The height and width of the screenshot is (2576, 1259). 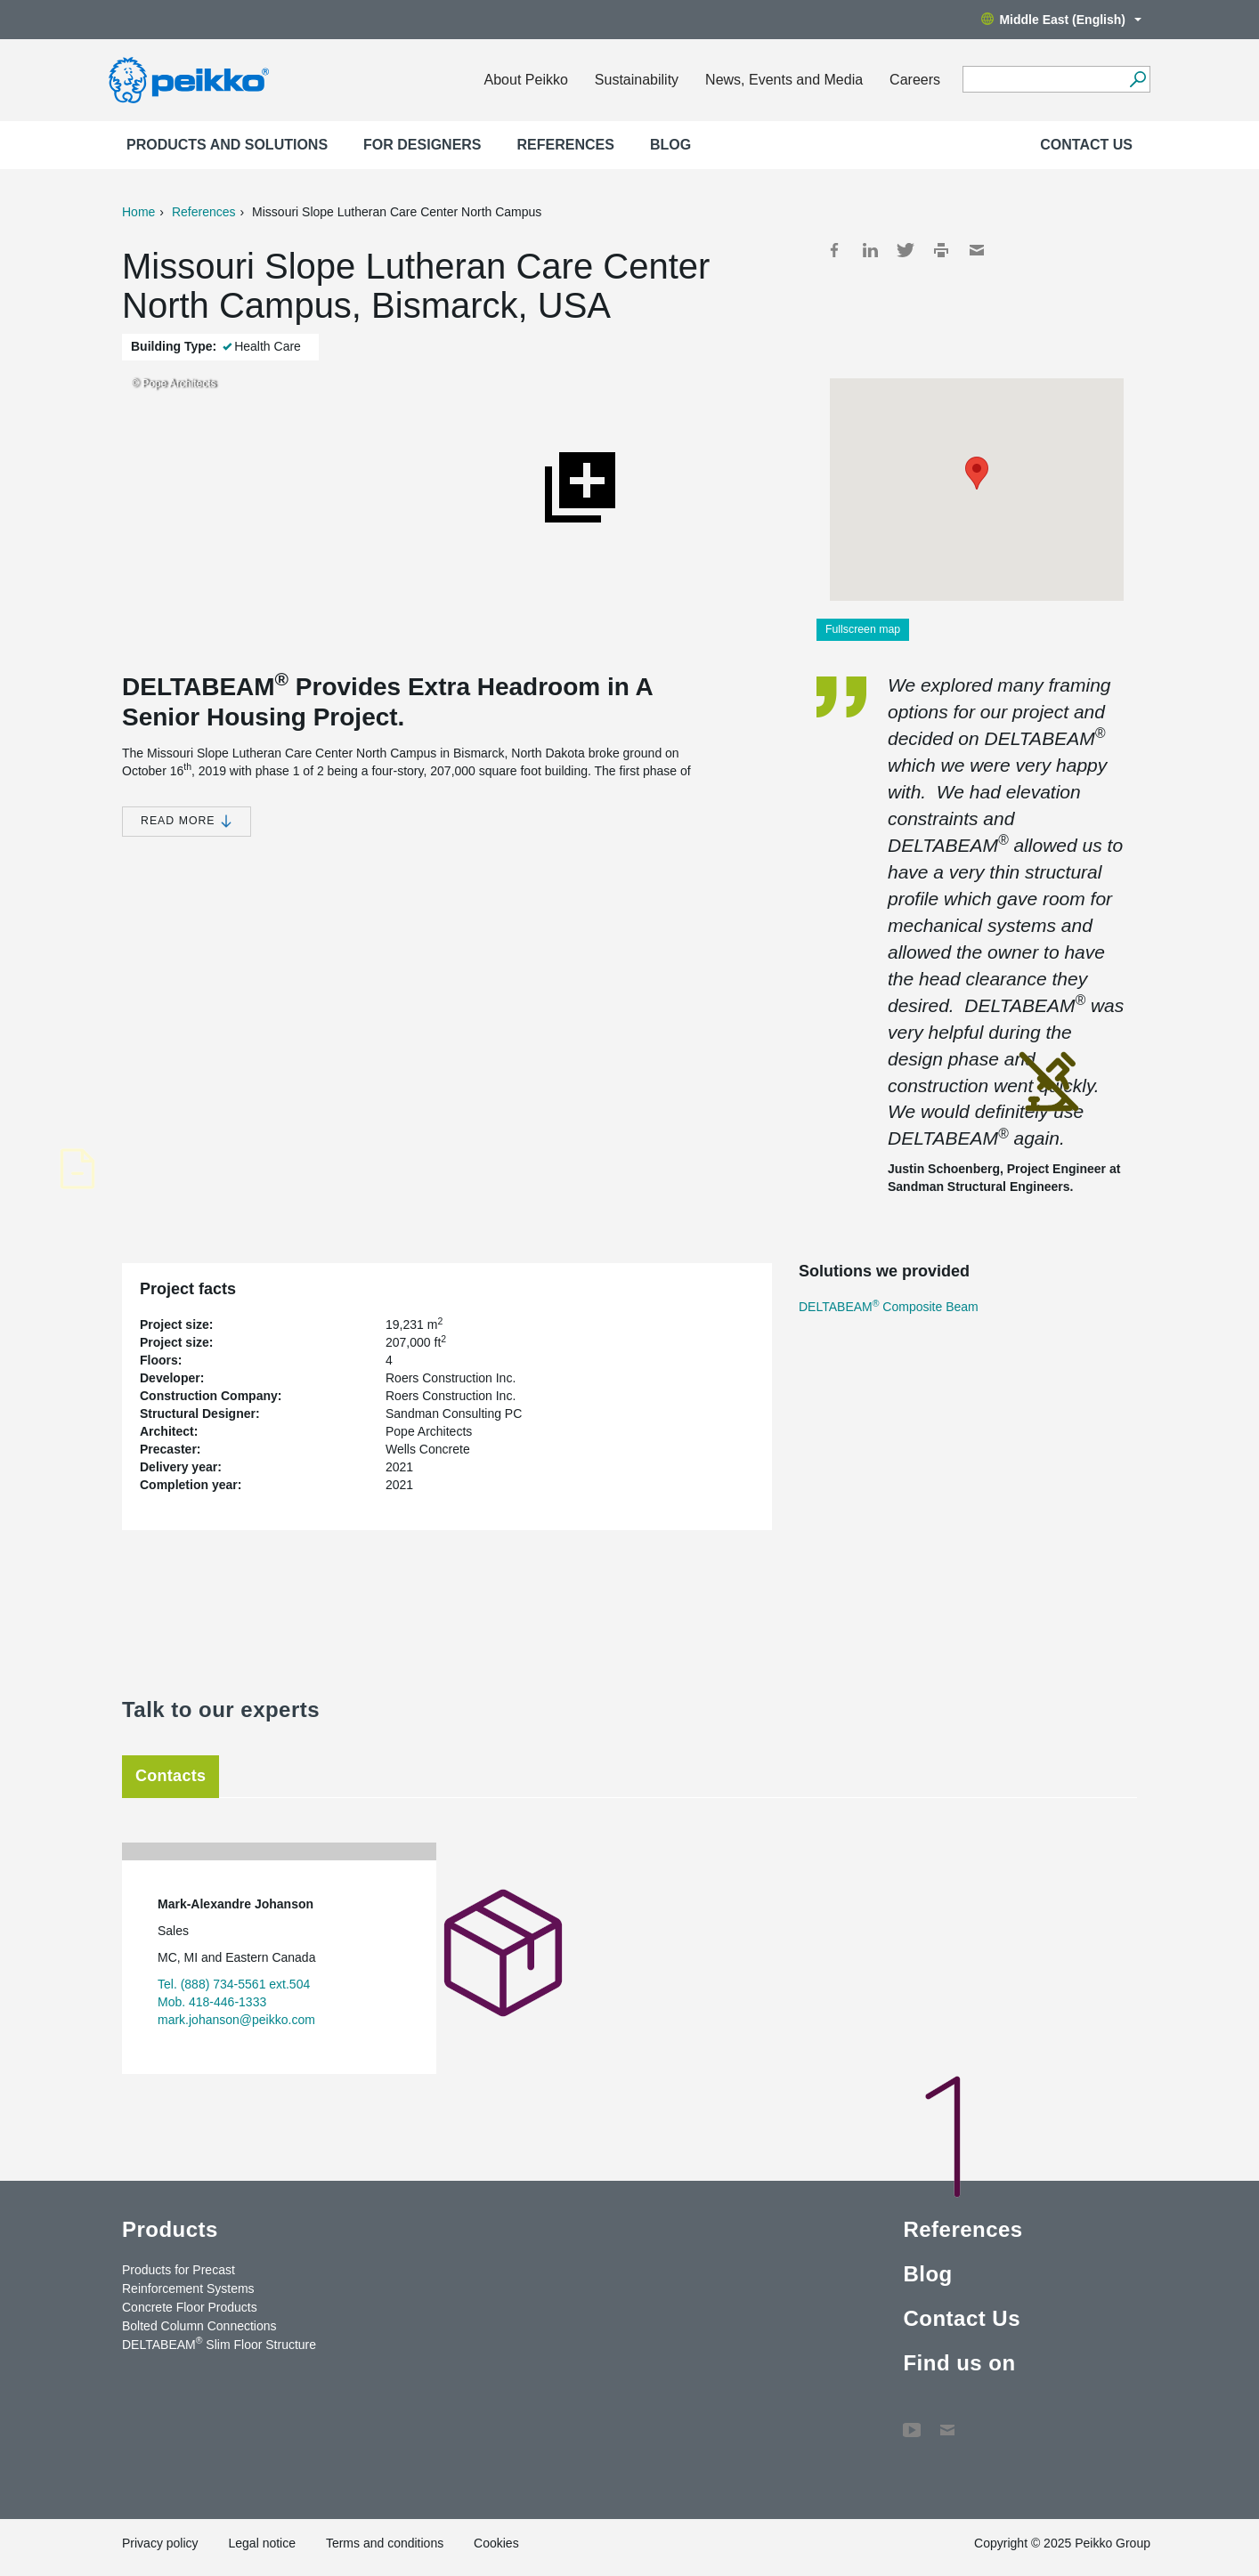 I want to click on indicates first place or top ranking, so click(x=951, y=2136).